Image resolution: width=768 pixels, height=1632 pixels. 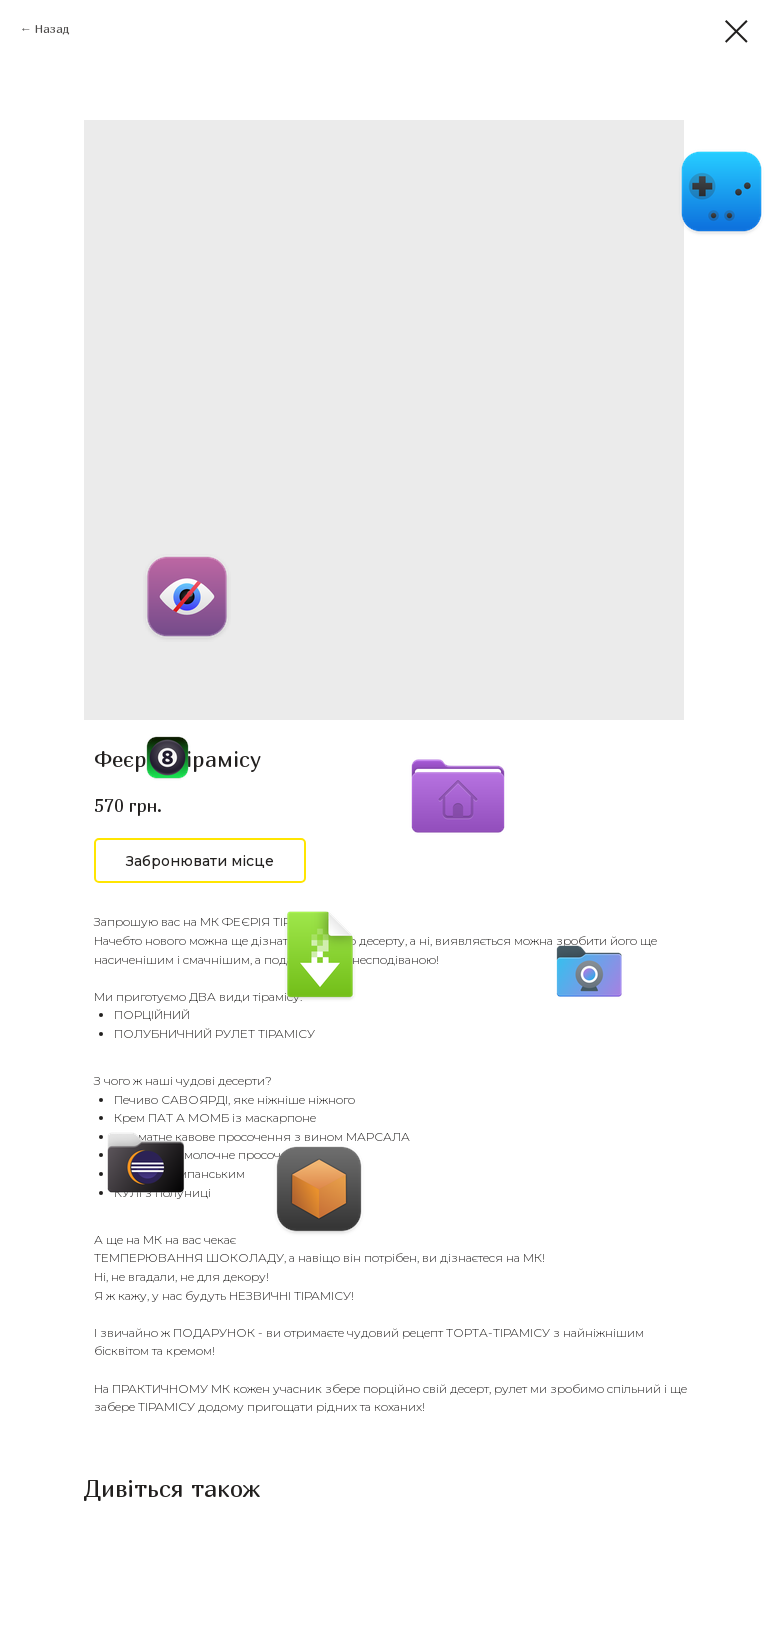 I want to click on file download in progress, so click(x=320, y=956).